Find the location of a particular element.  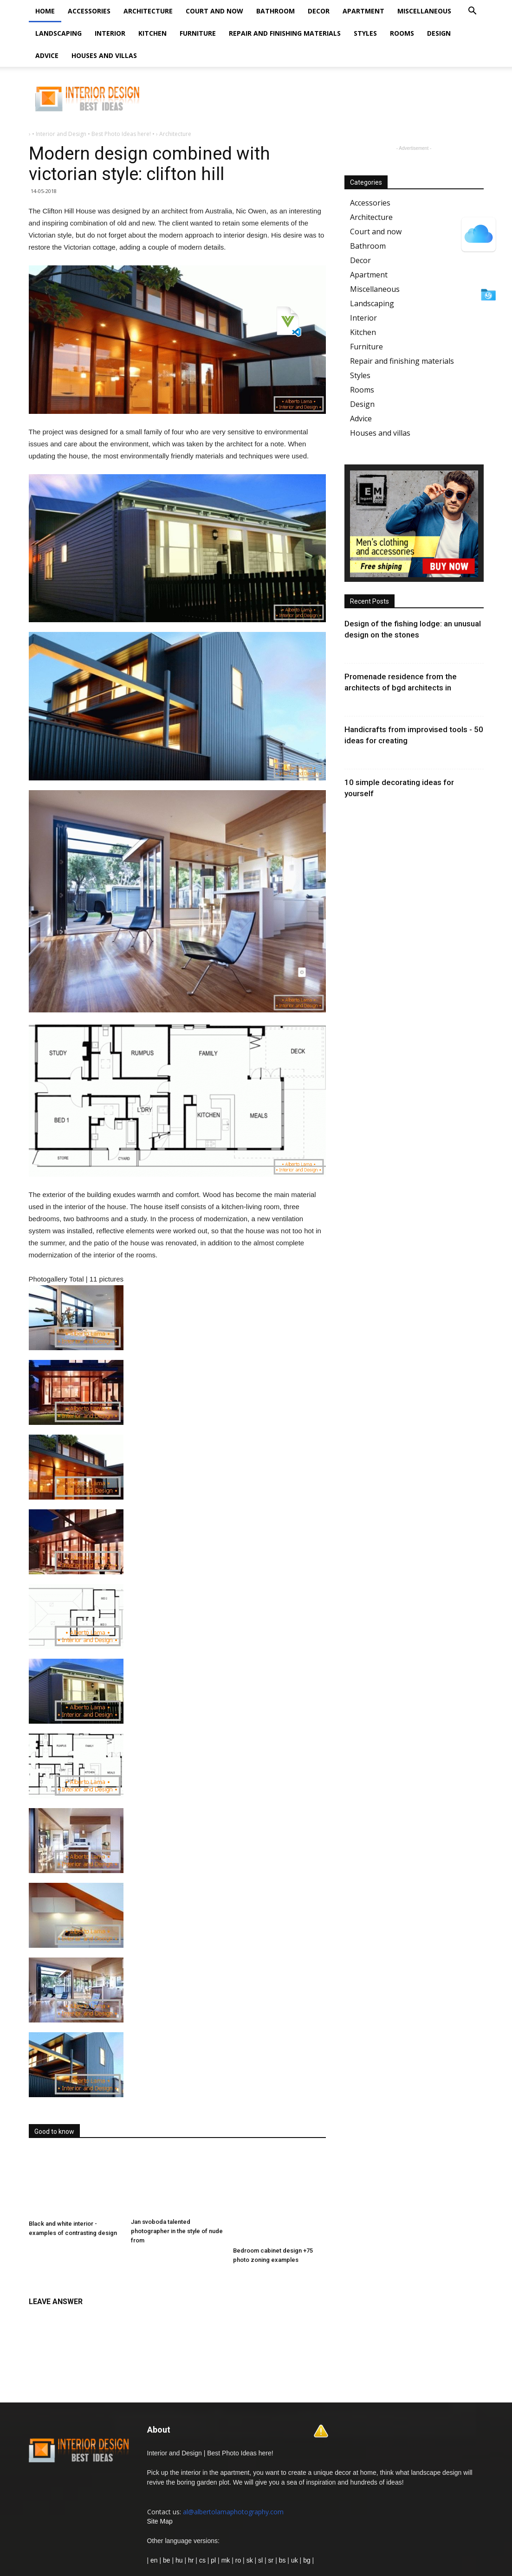

open iCloud Drive to access cloud-stored files is located at coordinates (479, 234).